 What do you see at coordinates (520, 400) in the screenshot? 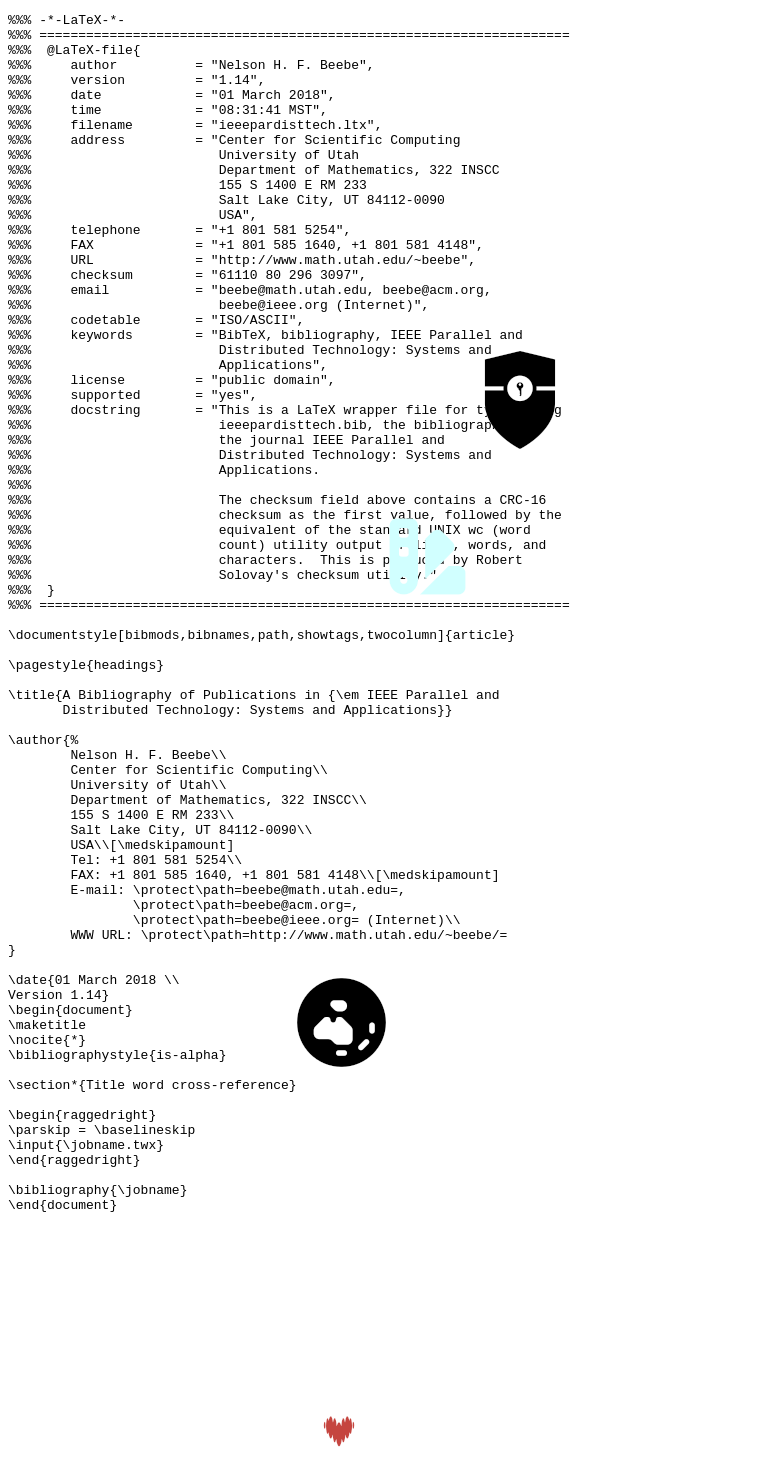
I see `spring security framework logo` at bounding box center [520, 400].